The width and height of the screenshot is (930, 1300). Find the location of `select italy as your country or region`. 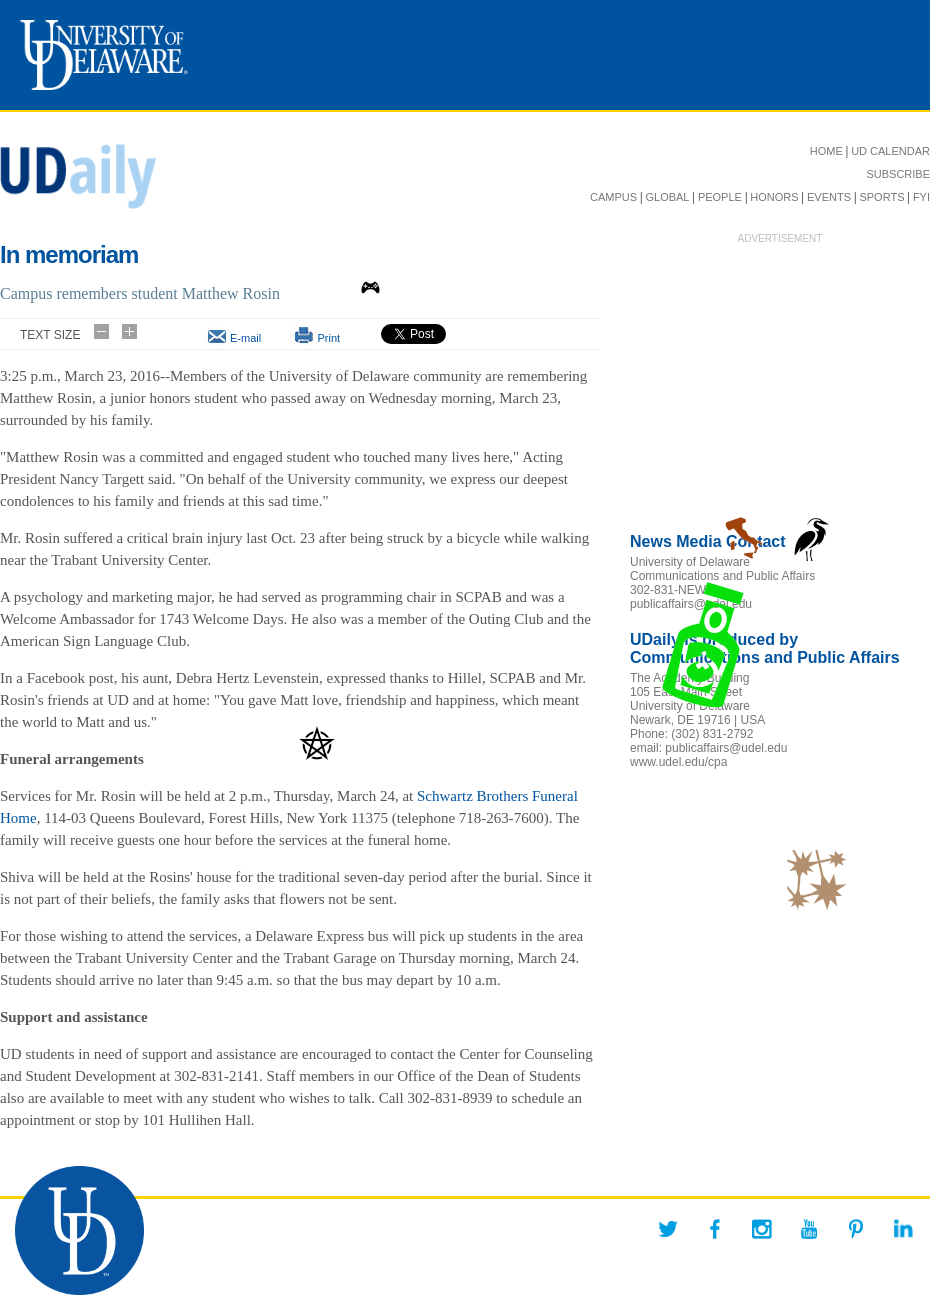

select italy as your country or region is located at coordinates (744, 538).